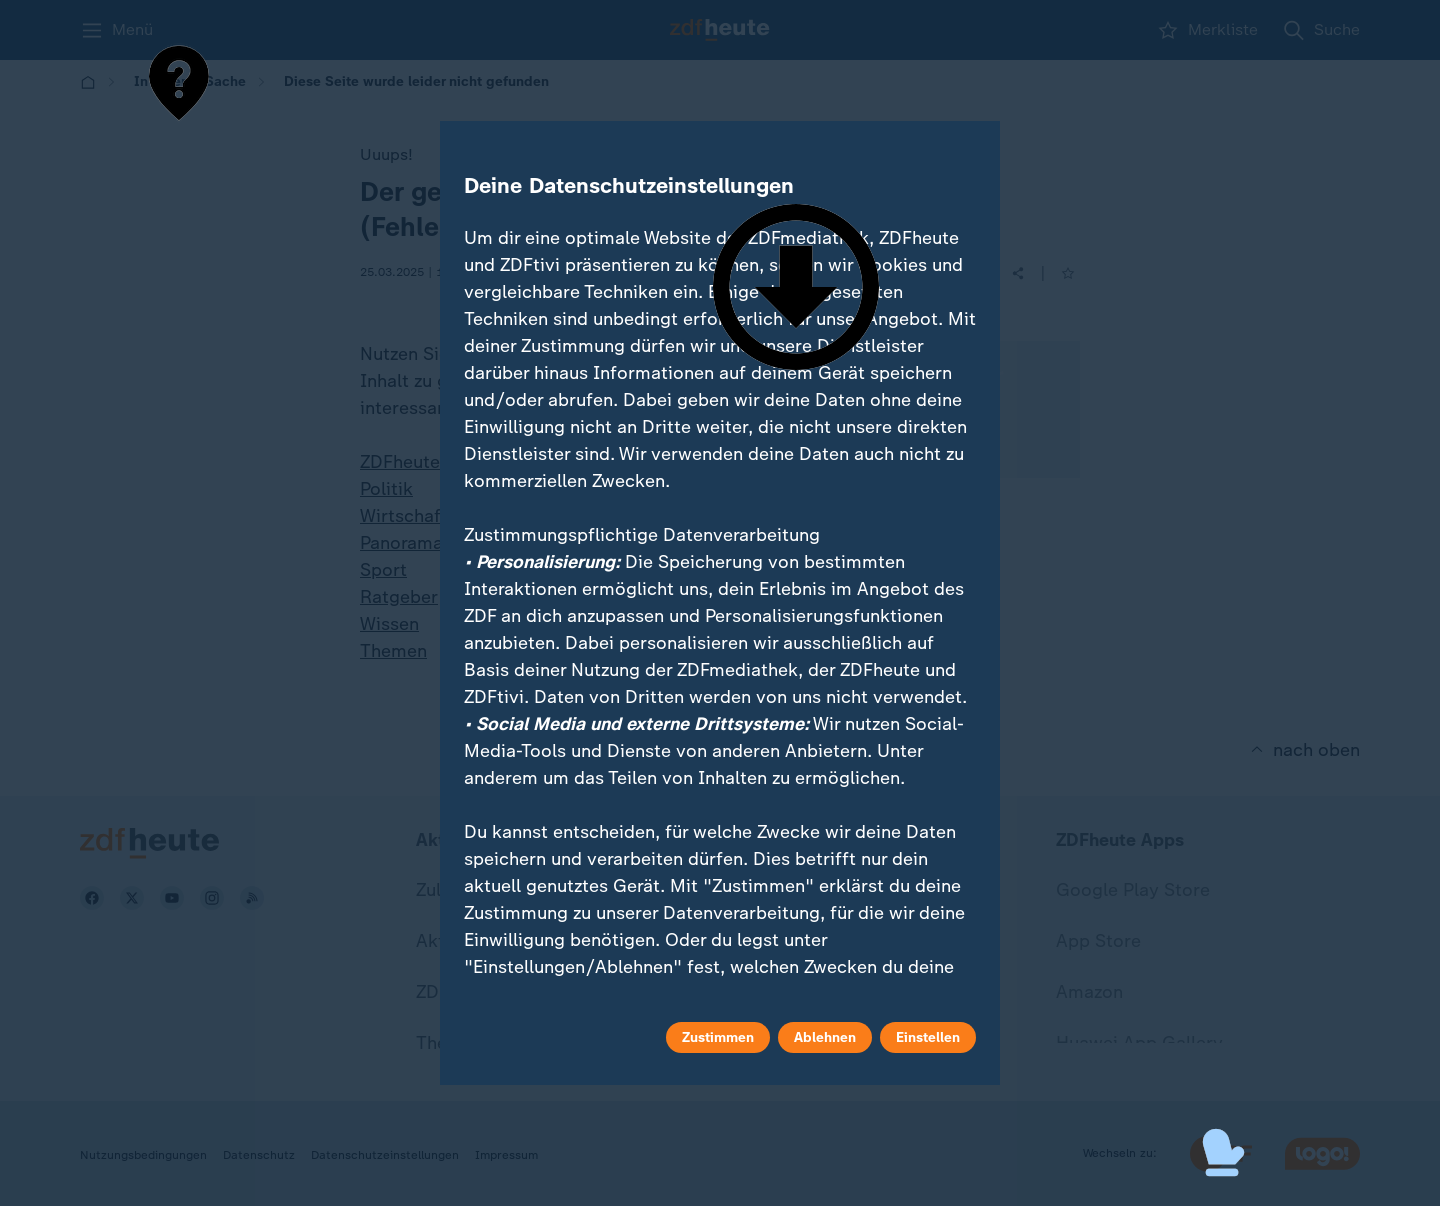 The height and width of the screenshot is (1206, 1440). What do you see at coordinates (1223, 1152) in the screenshot?
I see `indicates cold weather or winter conditions` at bounding box center [1223, 1152].